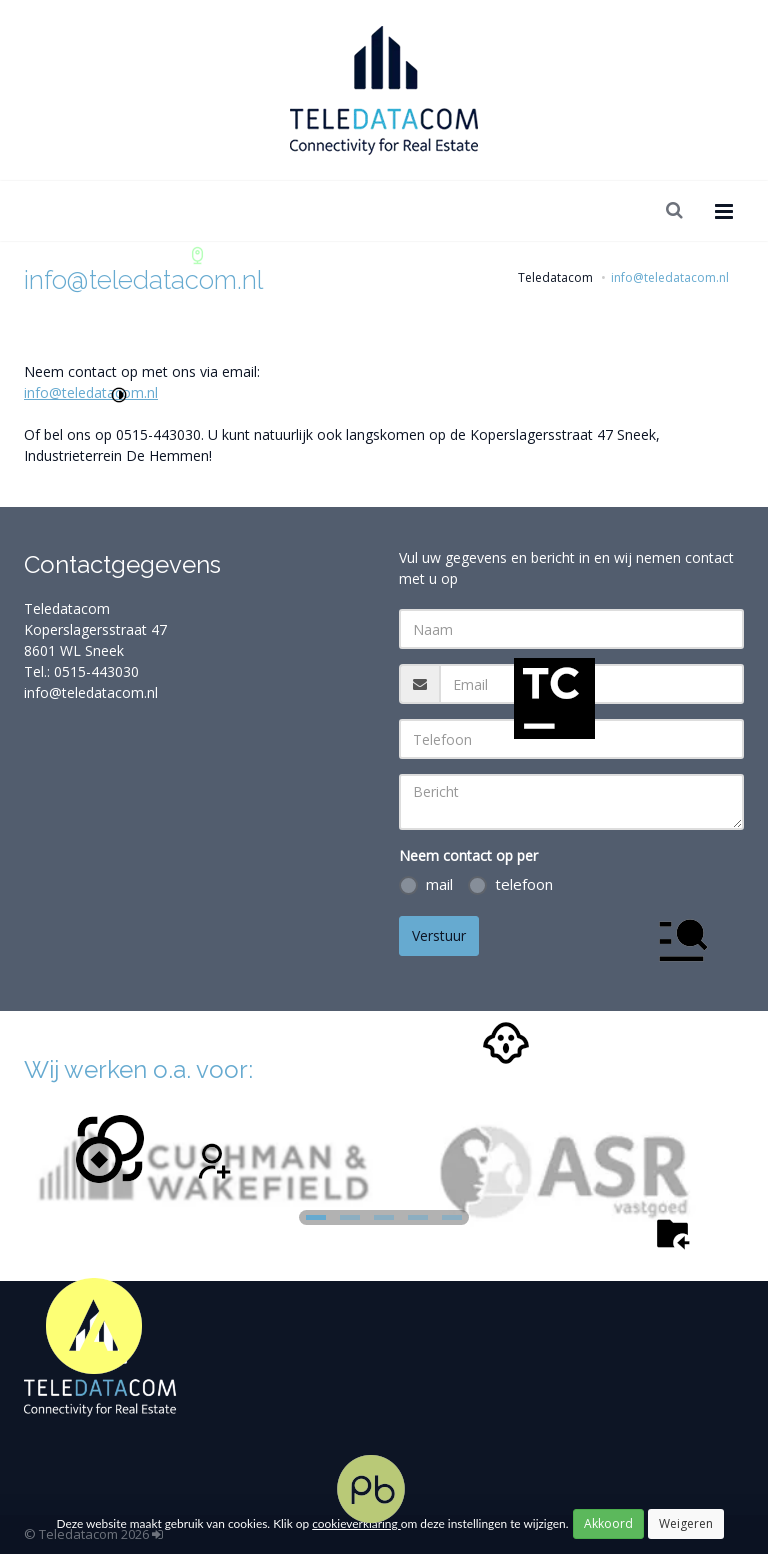  What do you see at coordinates (94, 1326) in the screenshot?
I see `astra company logo` at bounding box center [94, 1326].